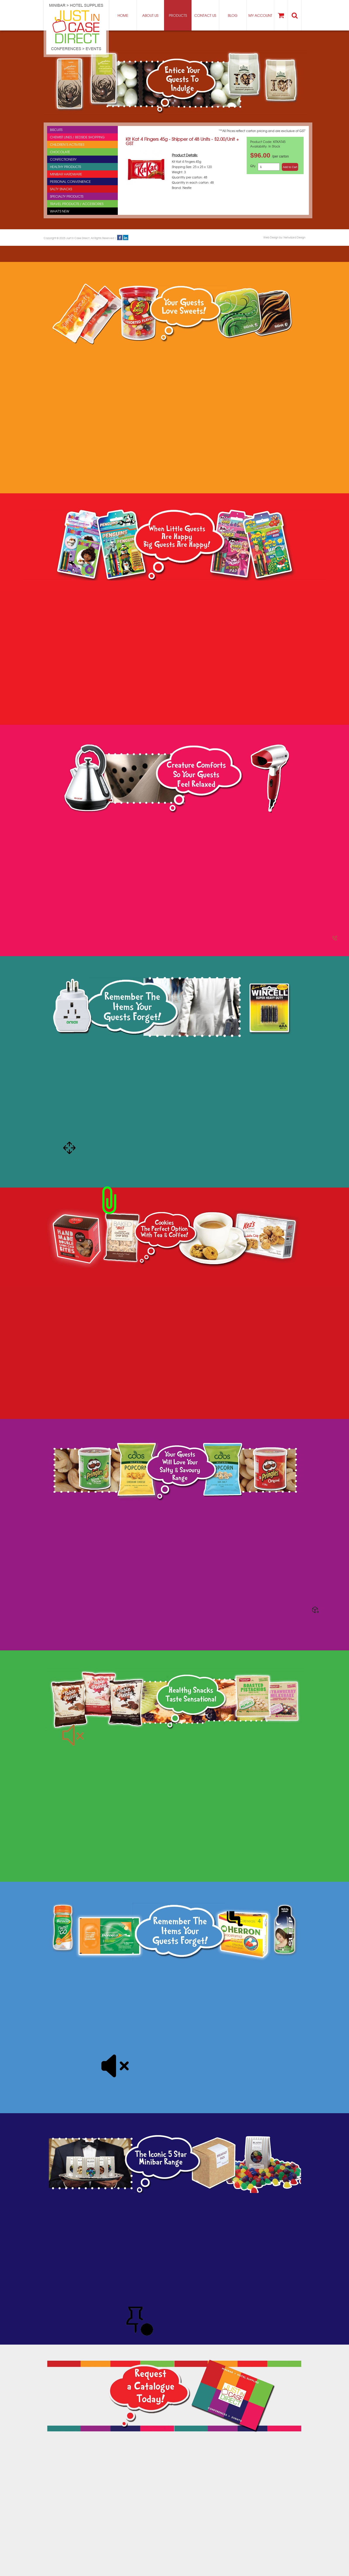 The image size is (349, 2576). I want to click on pinned file with unsaved changes, so click(137, 2319).